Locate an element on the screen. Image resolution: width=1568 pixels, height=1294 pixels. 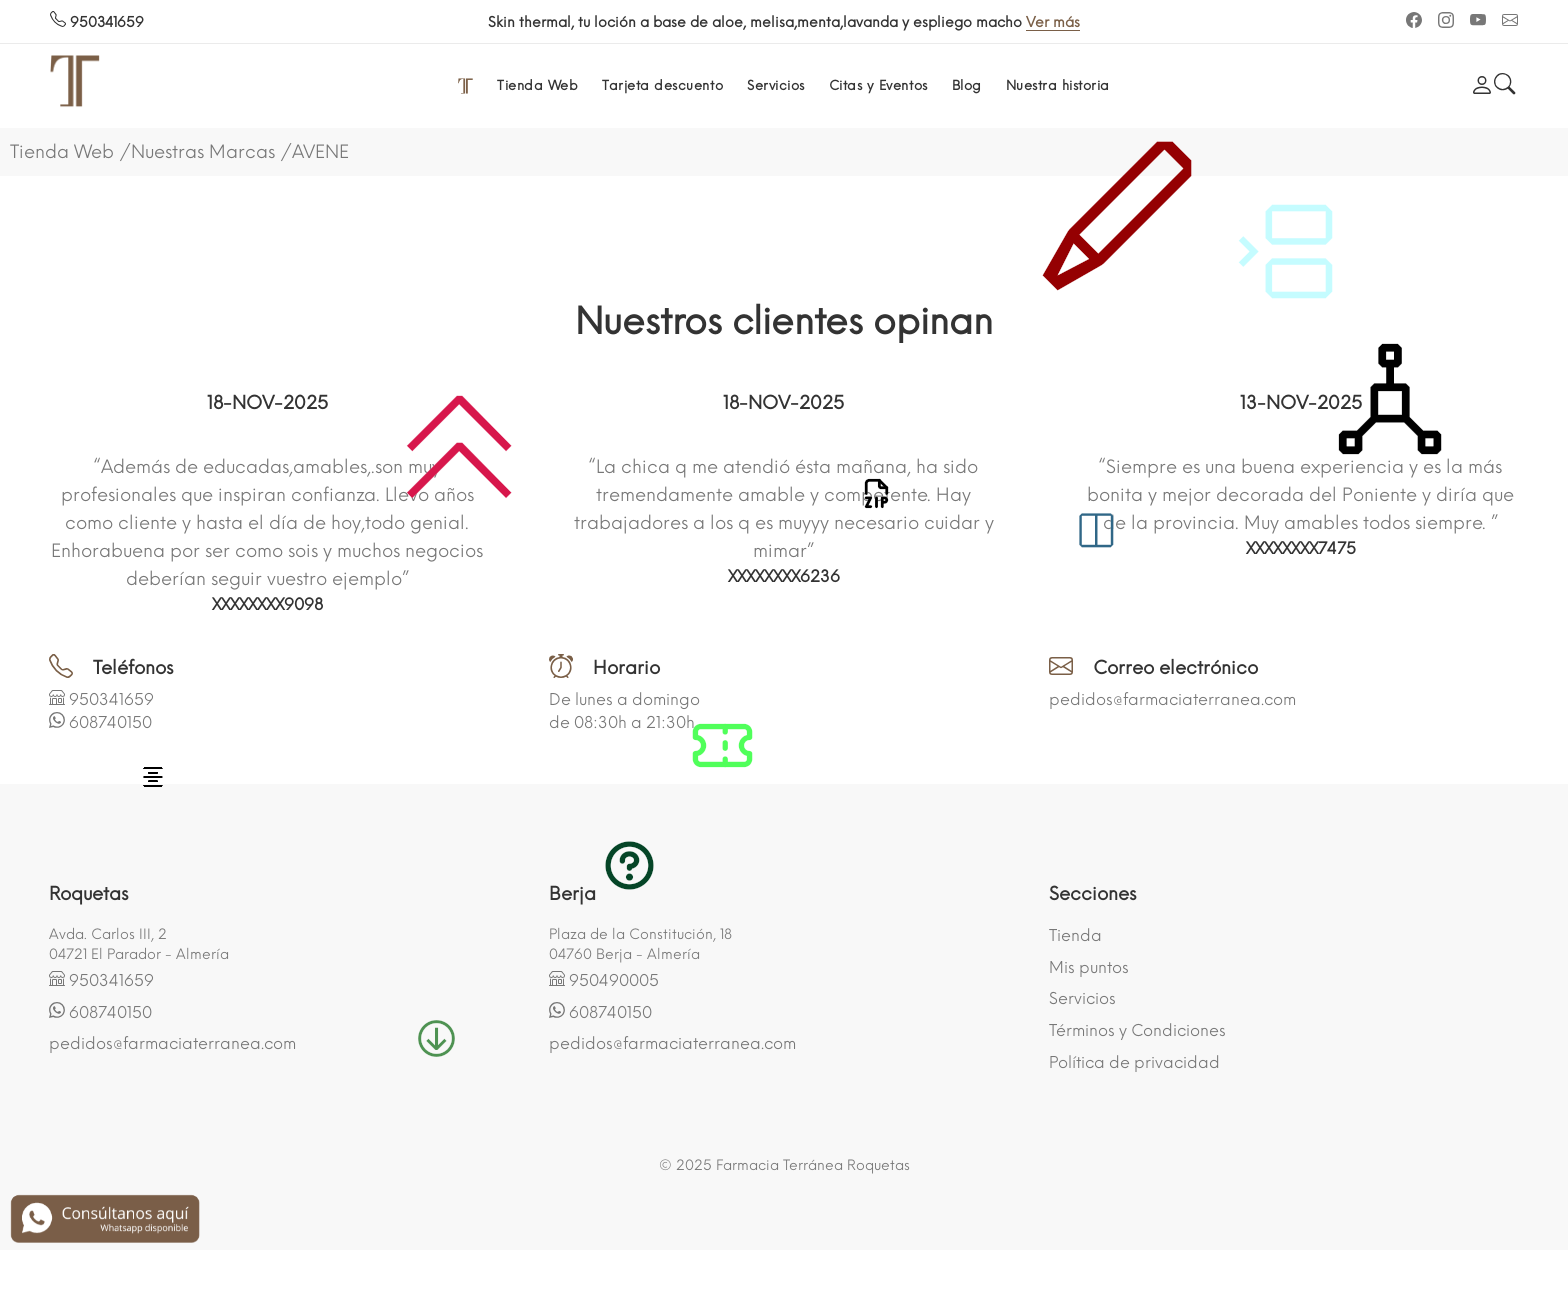
view your tickets or passes is located at coordinates (722, 745).